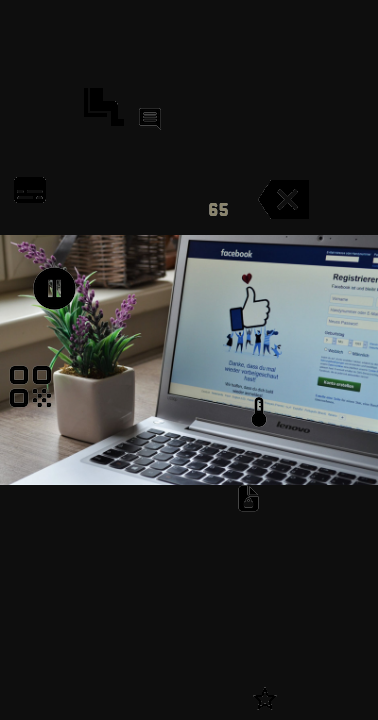  Describe the element at coordinates (30, 386) in the screenshot. I see `scan or generate a QR code` at that location.